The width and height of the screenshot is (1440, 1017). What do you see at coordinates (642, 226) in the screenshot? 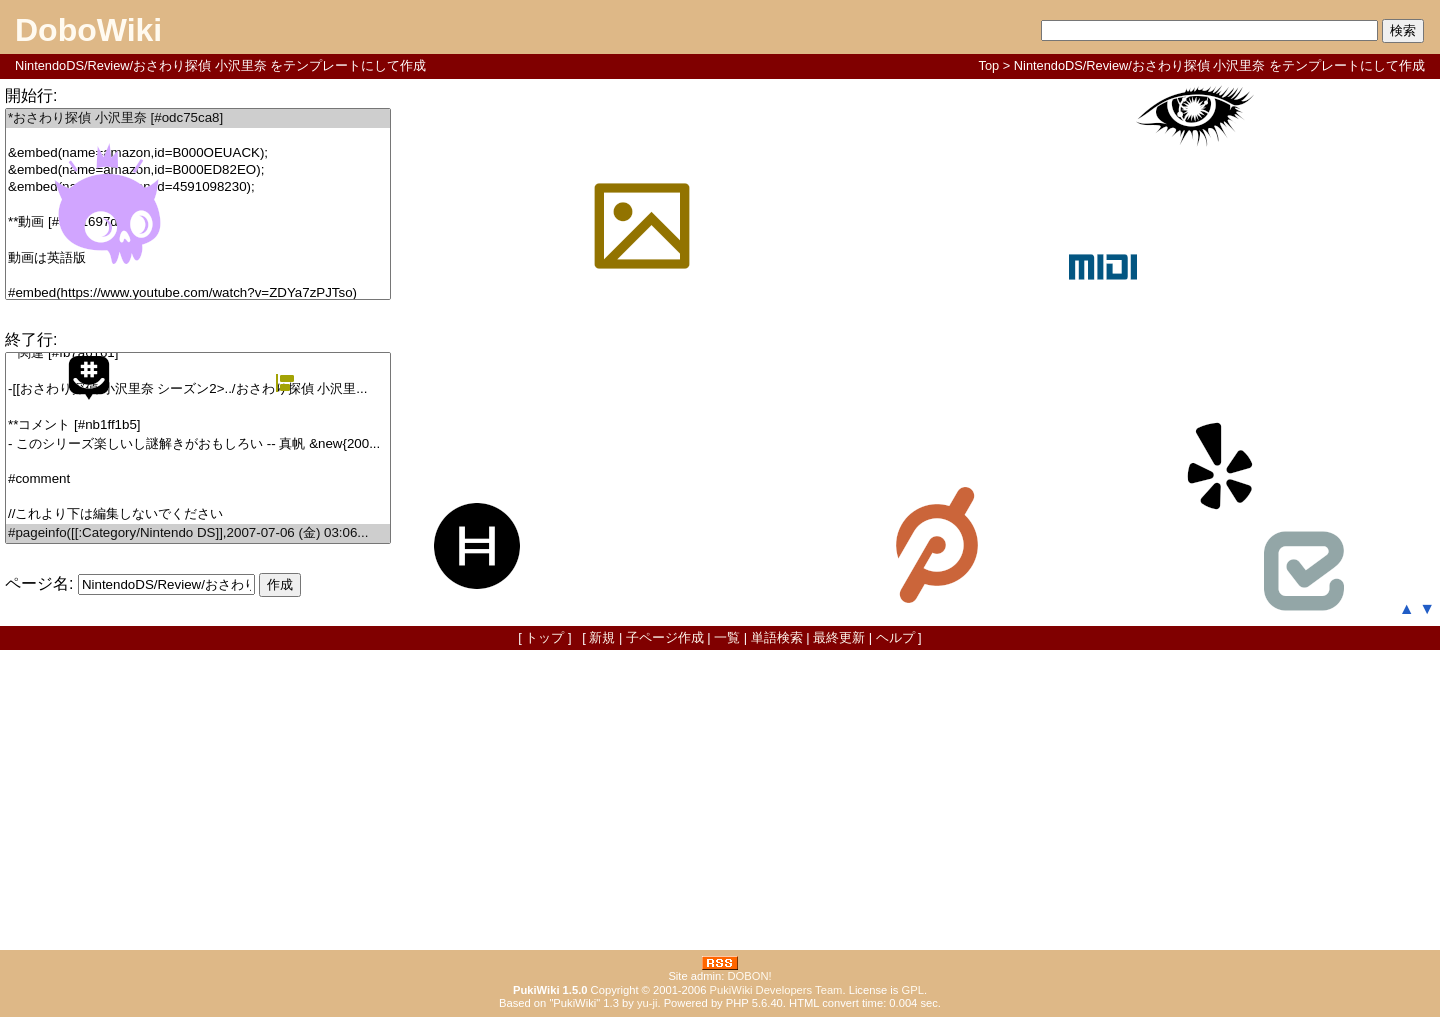
I see `view or browse images` at bounding box center [642, 226].